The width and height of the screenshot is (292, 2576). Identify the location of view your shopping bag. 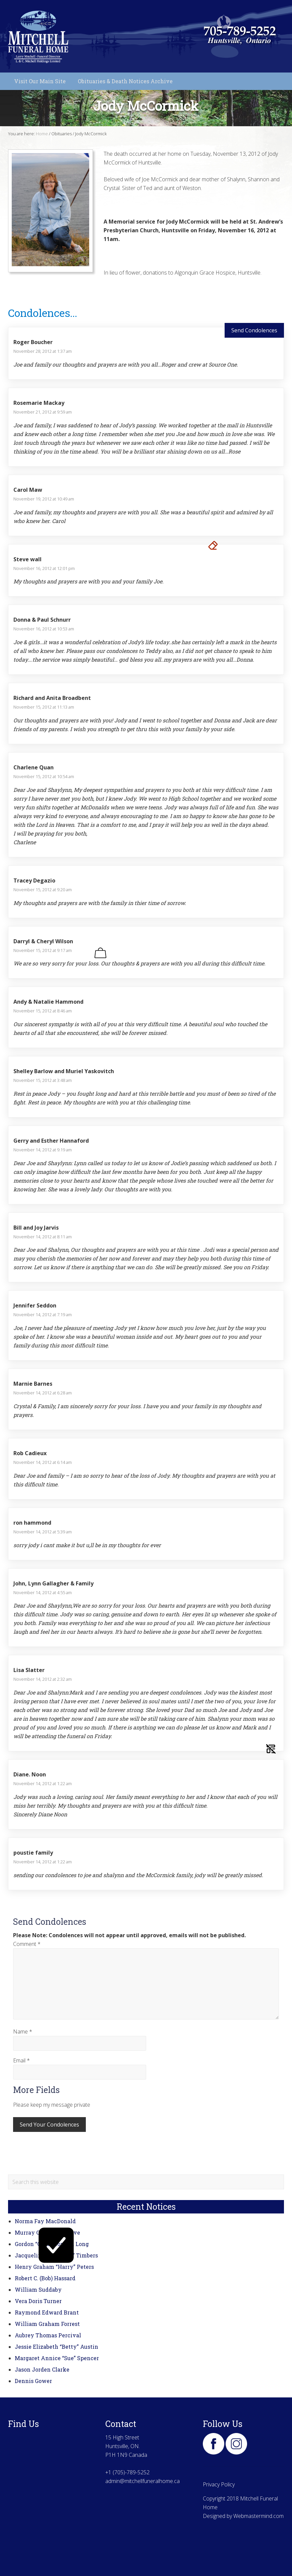
(100, 953).